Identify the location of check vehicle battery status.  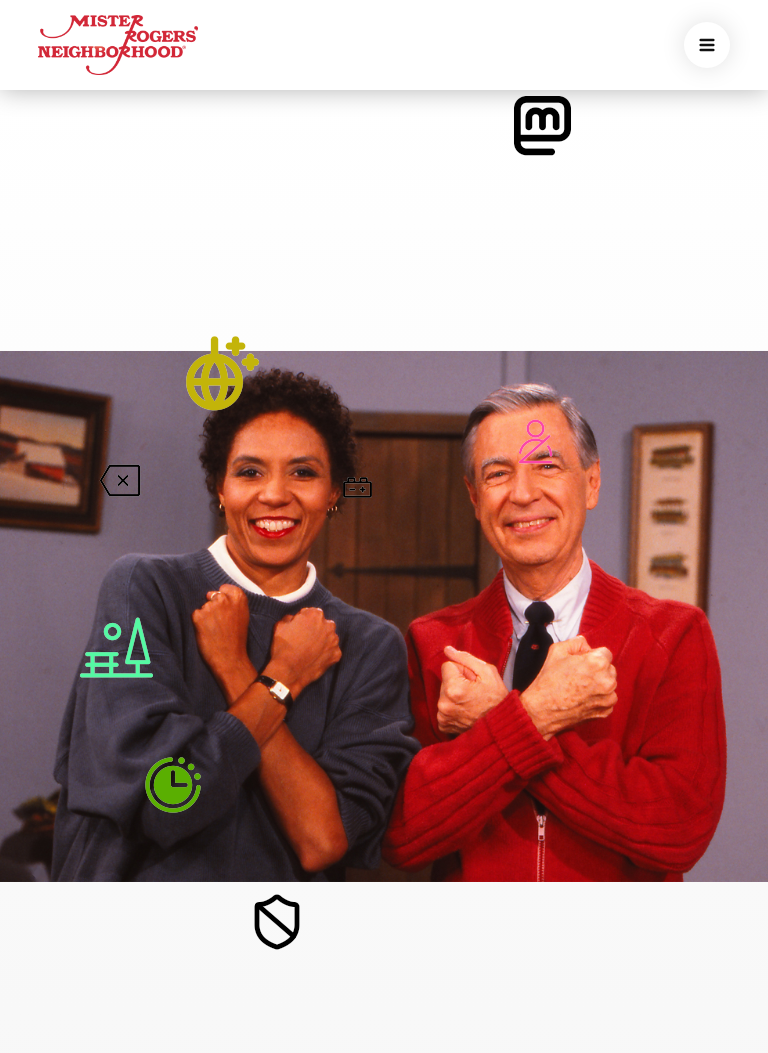
(357, 488).